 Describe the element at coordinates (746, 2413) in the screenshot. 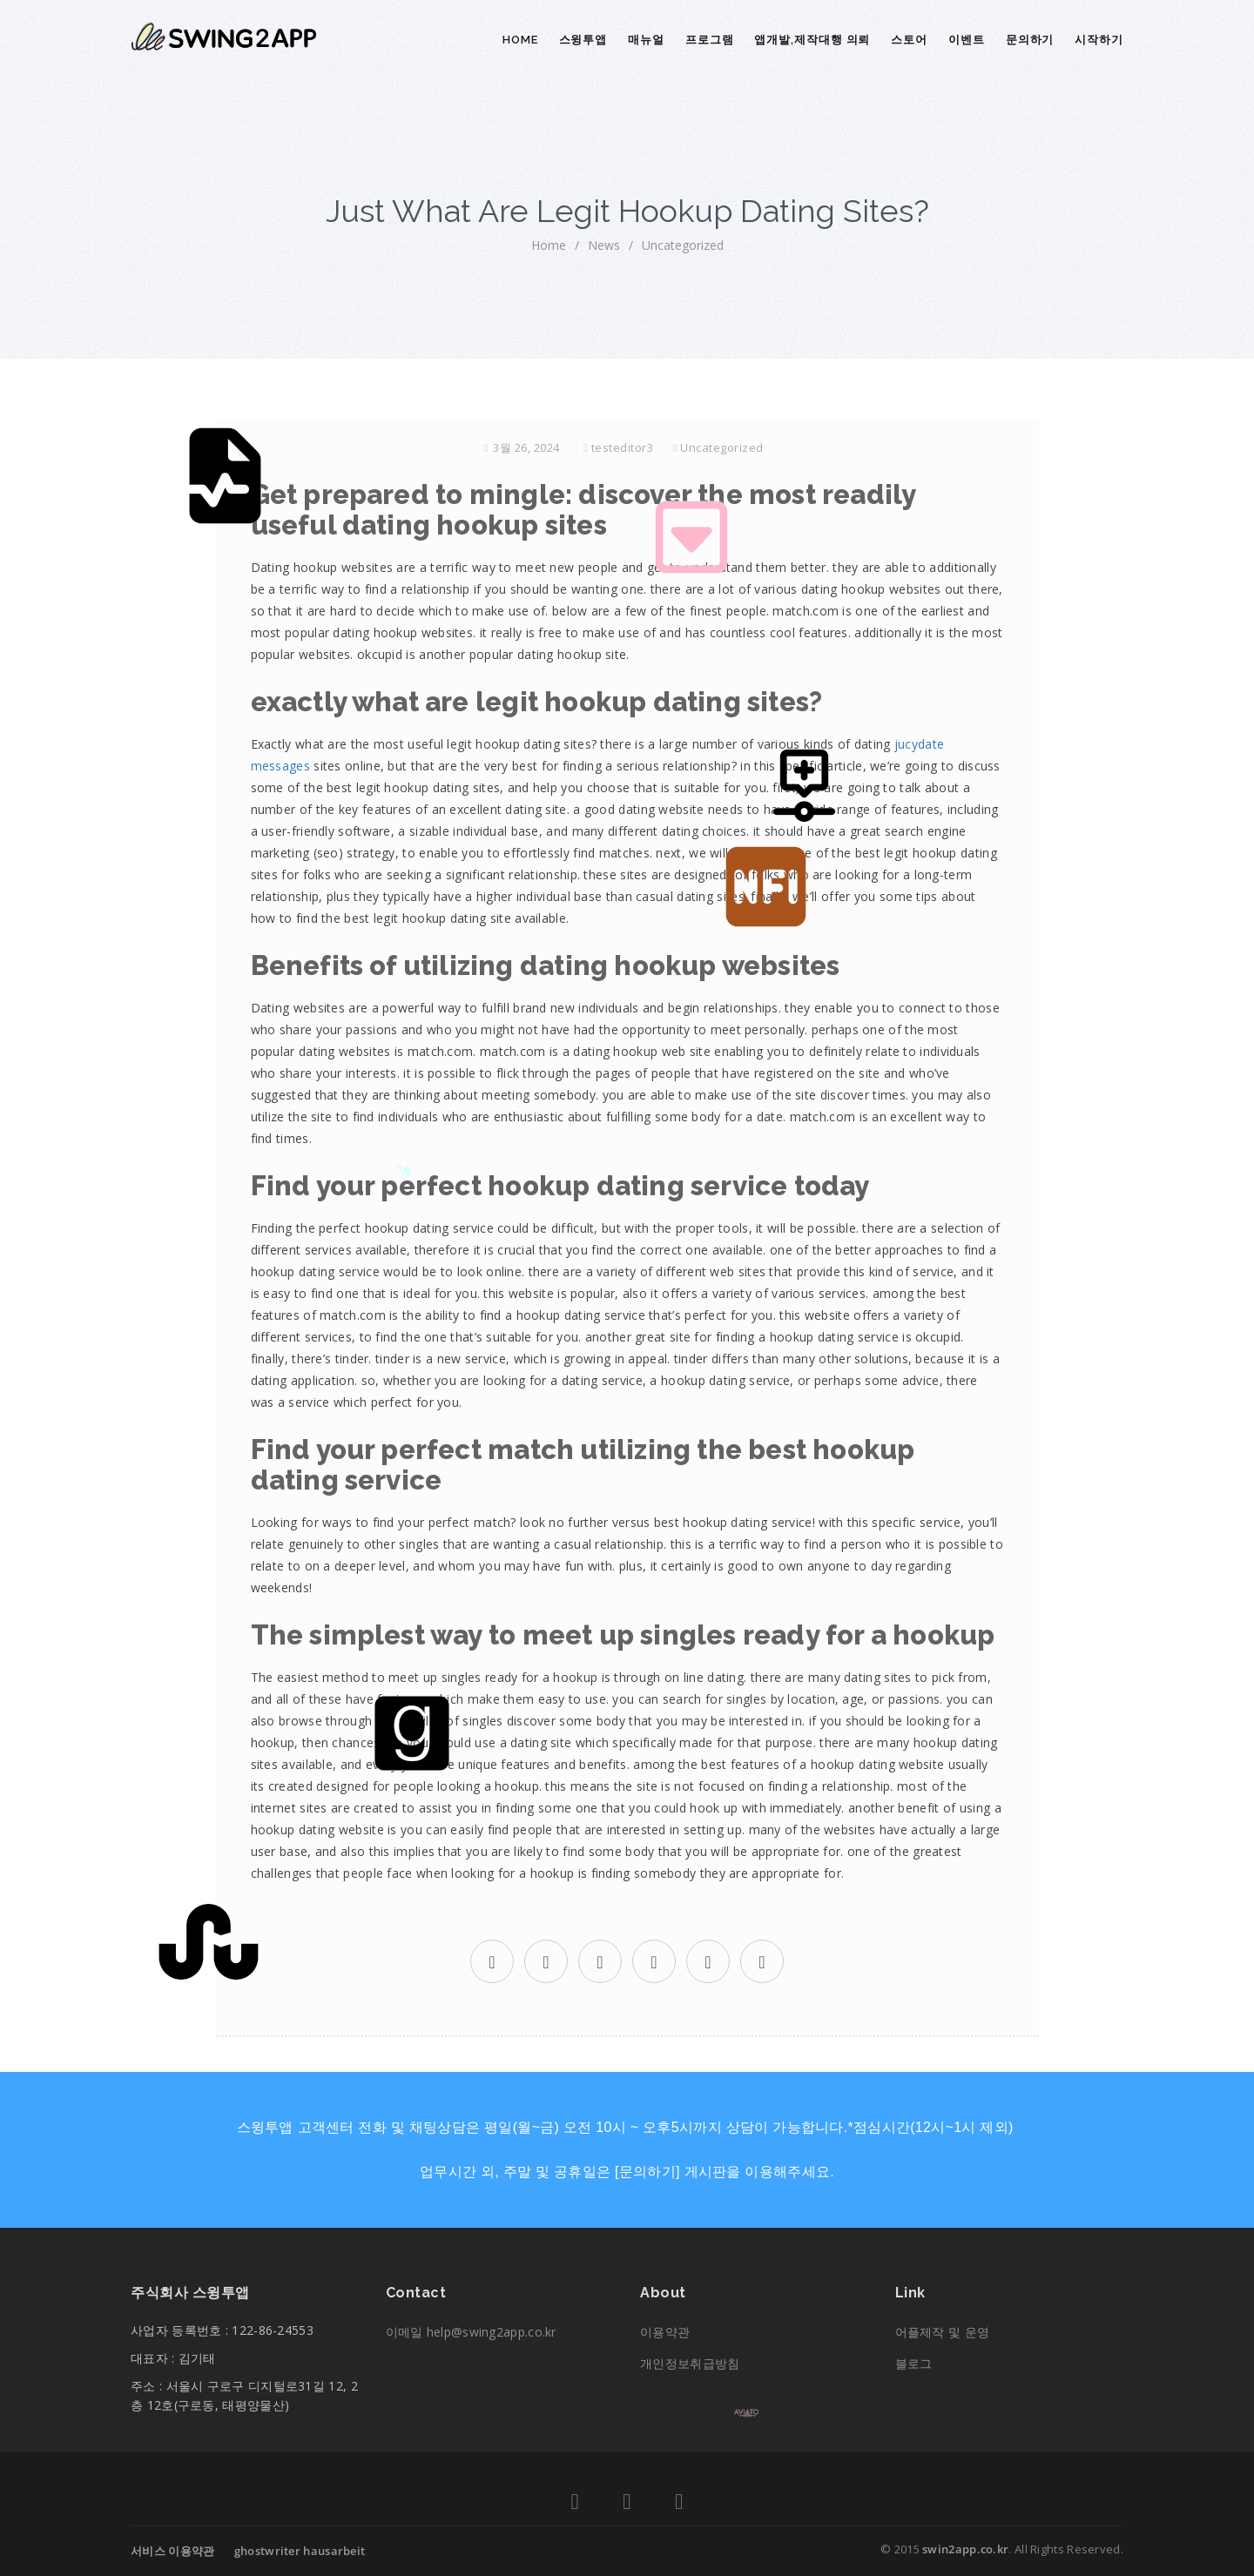

I see `aviato company logo from the tv series silicon valley` at that location.